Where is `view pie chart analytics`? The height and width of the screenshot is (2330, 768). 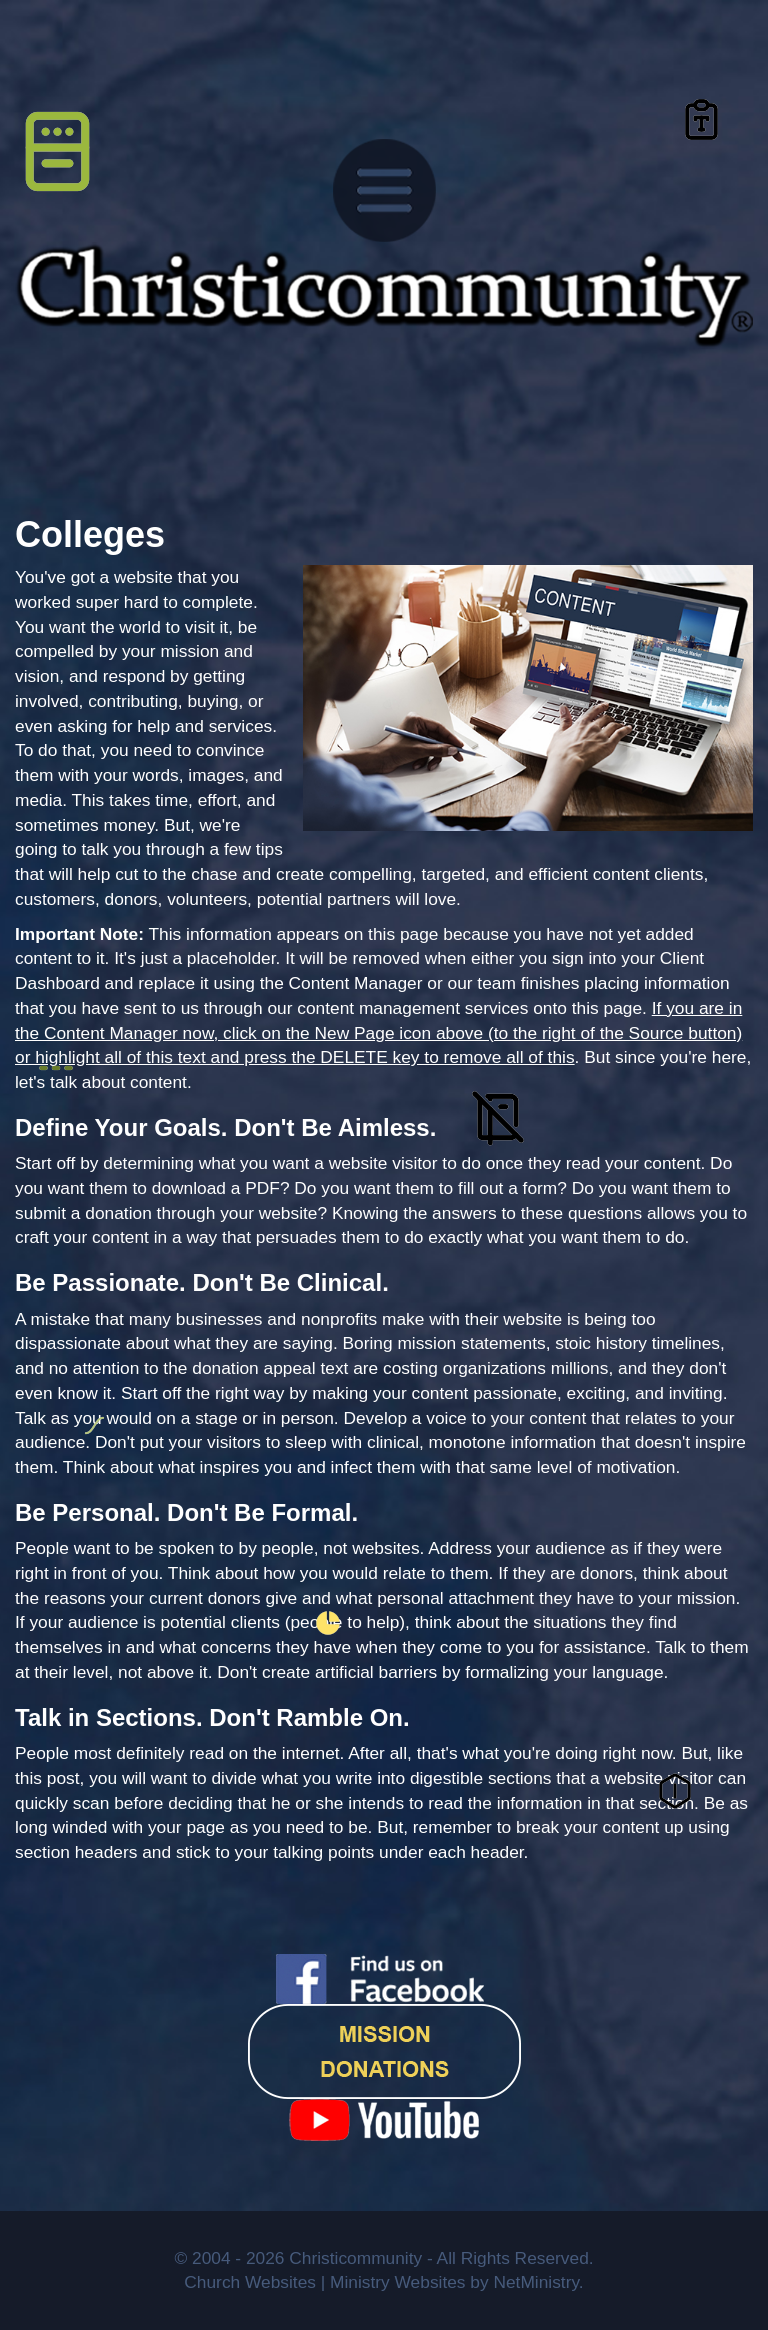 view pie chart analytics is located at coordinates (328, 1623).